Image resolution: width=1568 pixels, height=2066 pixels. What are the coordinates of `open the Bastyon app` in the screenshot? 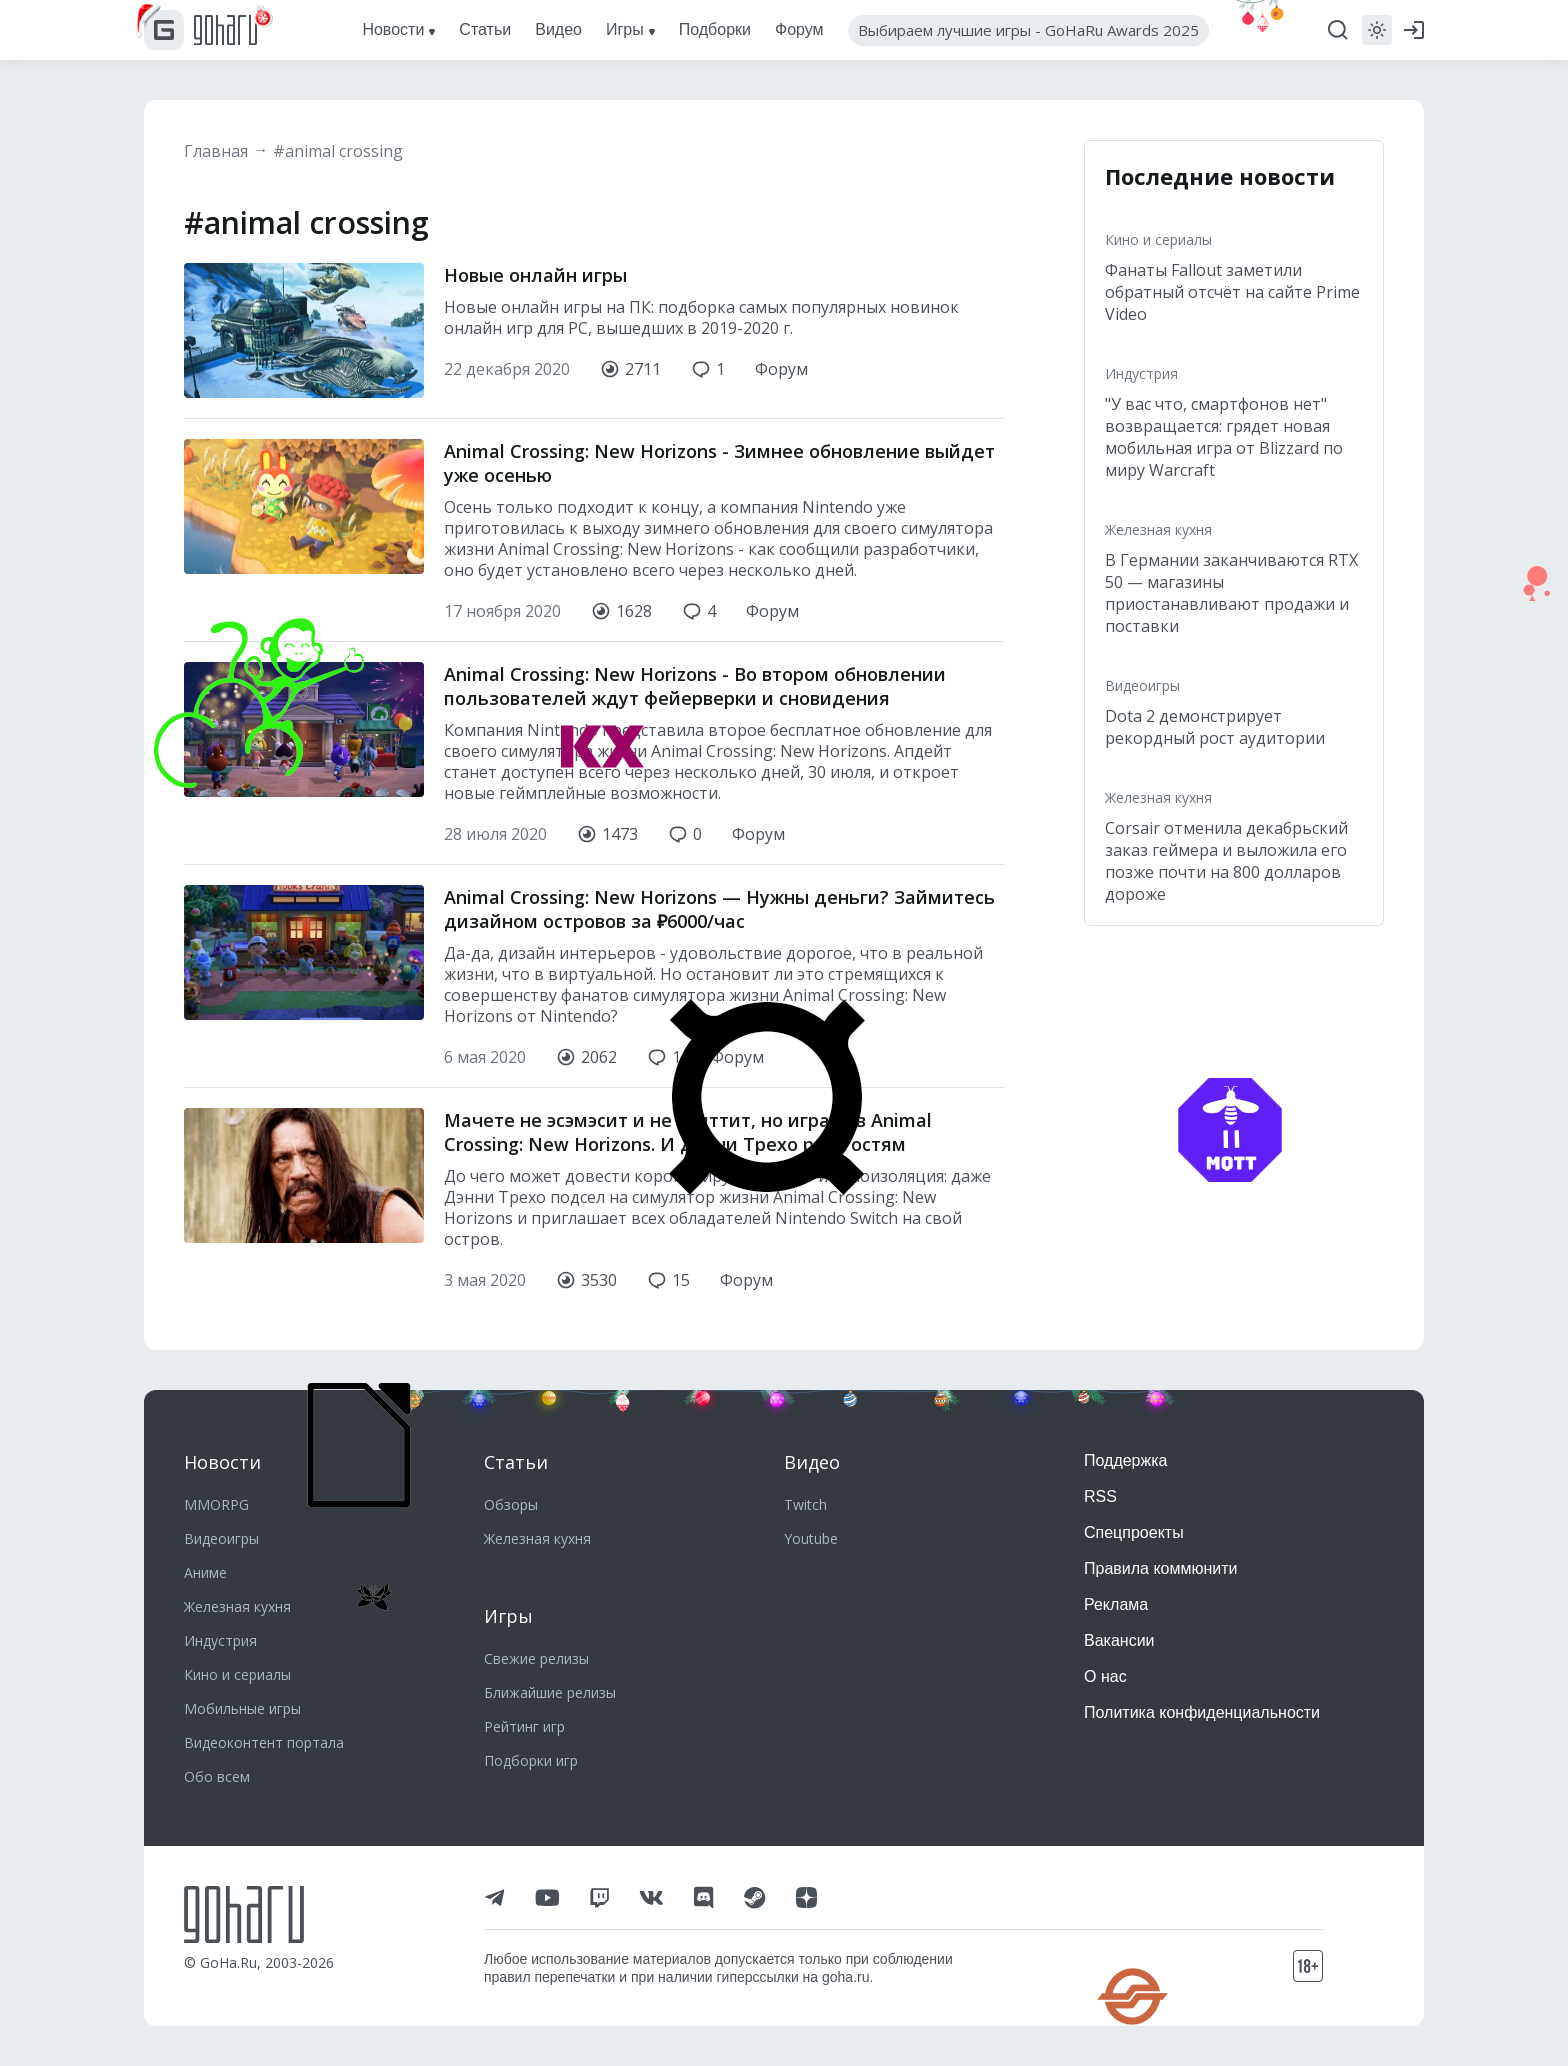 It's located at (767, 1097).